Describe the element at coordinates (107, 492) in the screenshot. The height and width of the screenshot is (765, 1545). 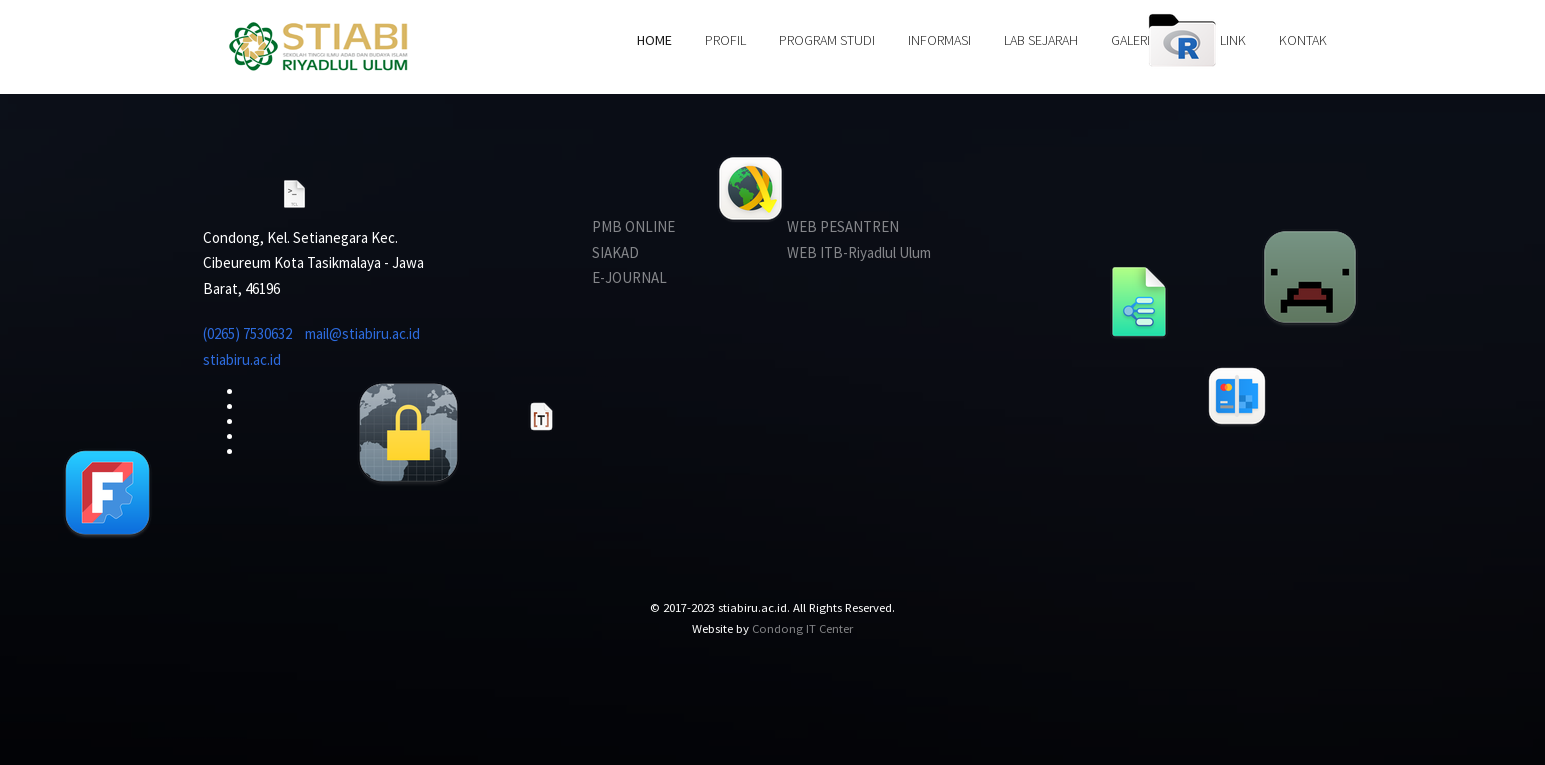
I see `open FreeCAD application` at that location.